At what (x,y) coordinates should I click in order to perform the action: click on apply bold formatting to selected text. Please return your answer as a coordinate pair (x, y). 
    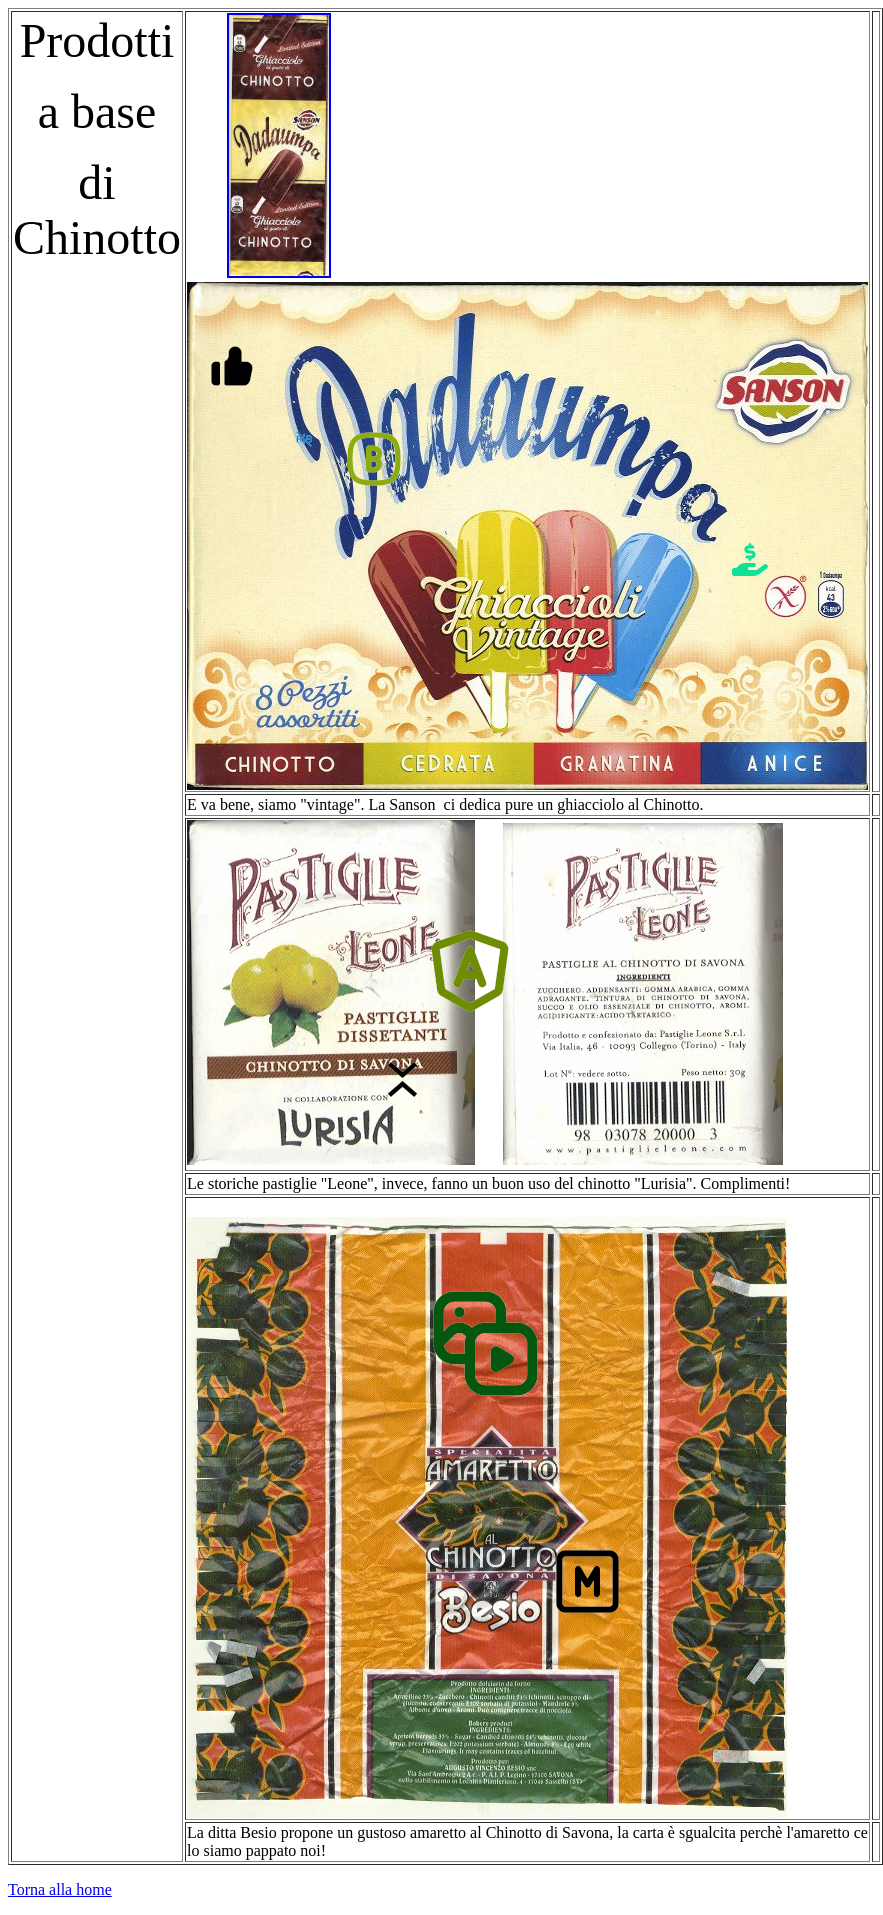
    Looking at the image, I should click on (374, 459).